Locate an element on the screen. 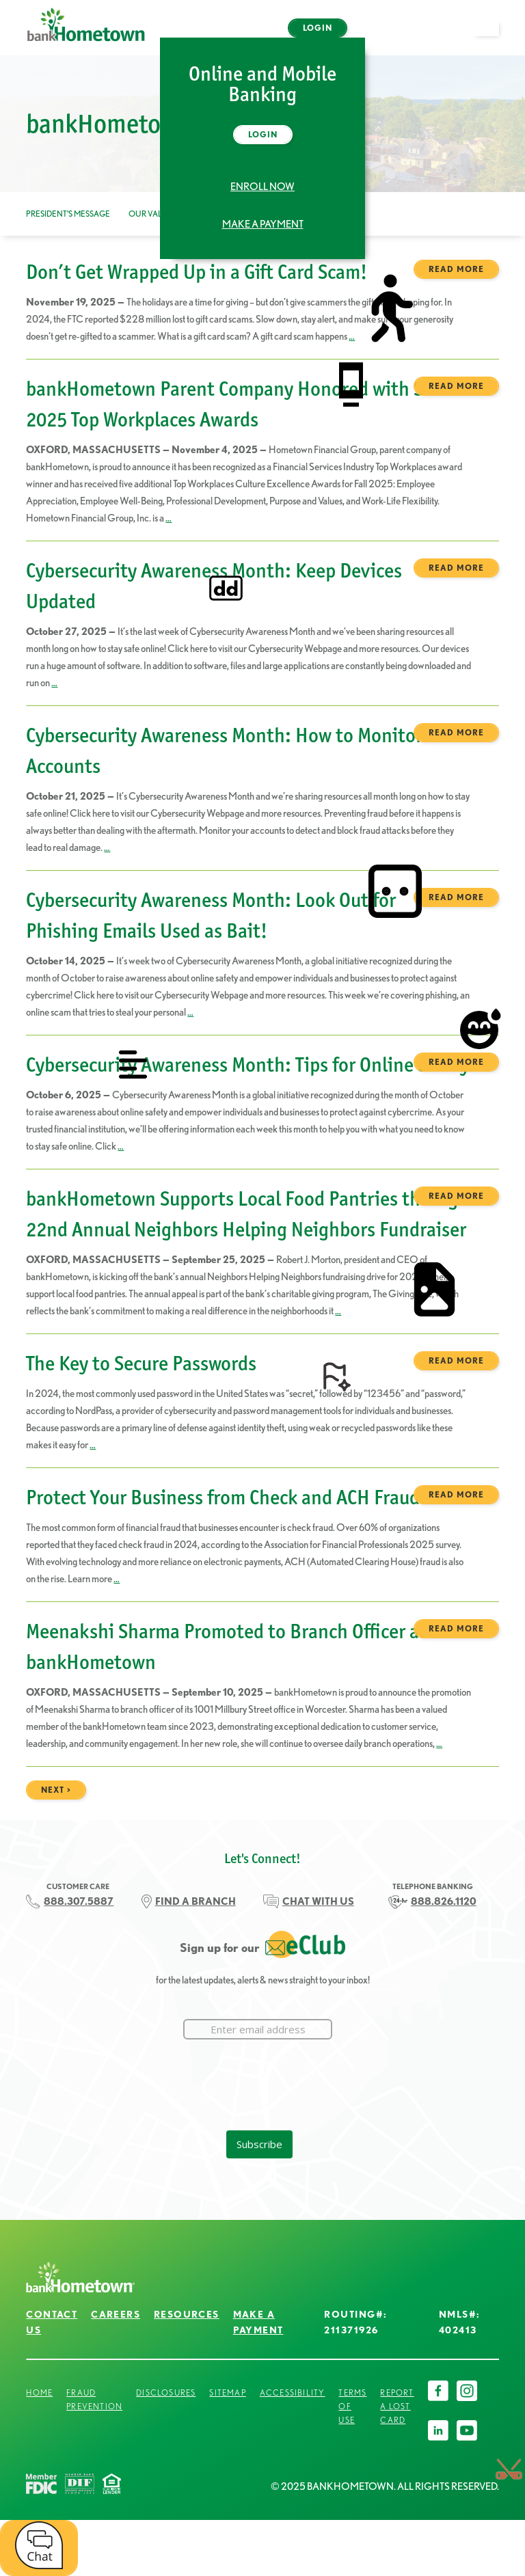 This screenshot has height=2576, width=525. dock your device to a charging station is located at coordinates (351, 384).